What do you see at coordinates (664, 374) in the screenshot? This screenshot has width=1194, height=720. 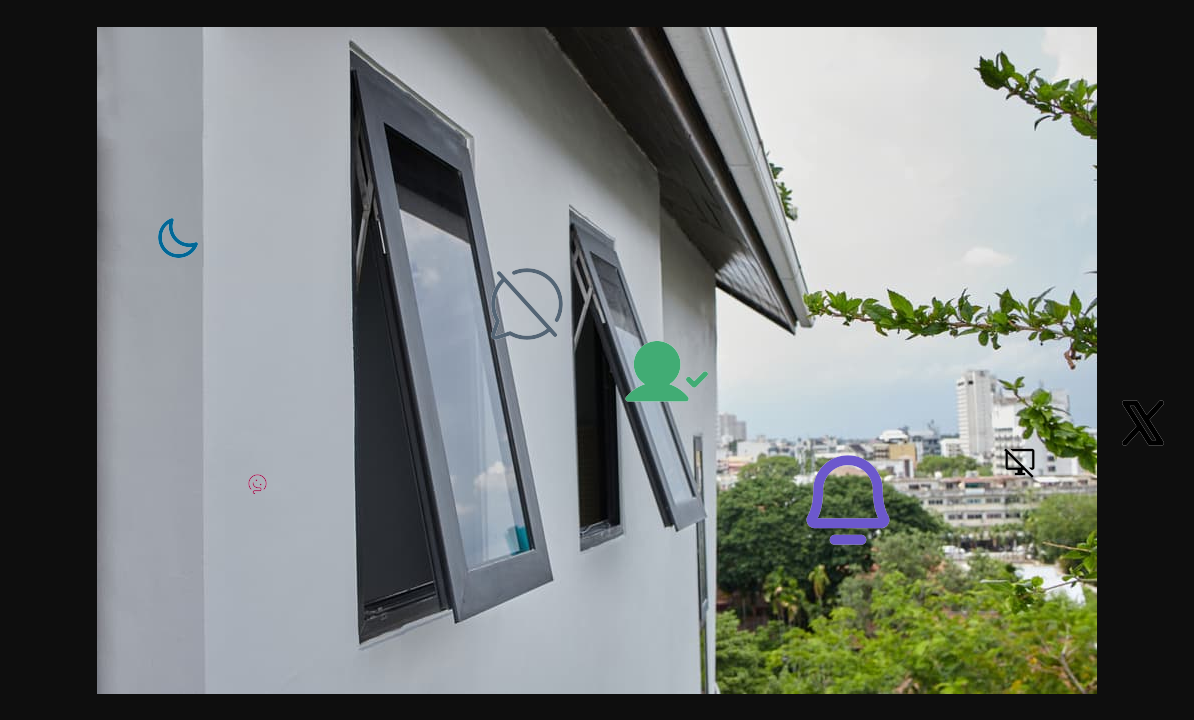 I see `user verified or approved` at bounding box center [664, 374].